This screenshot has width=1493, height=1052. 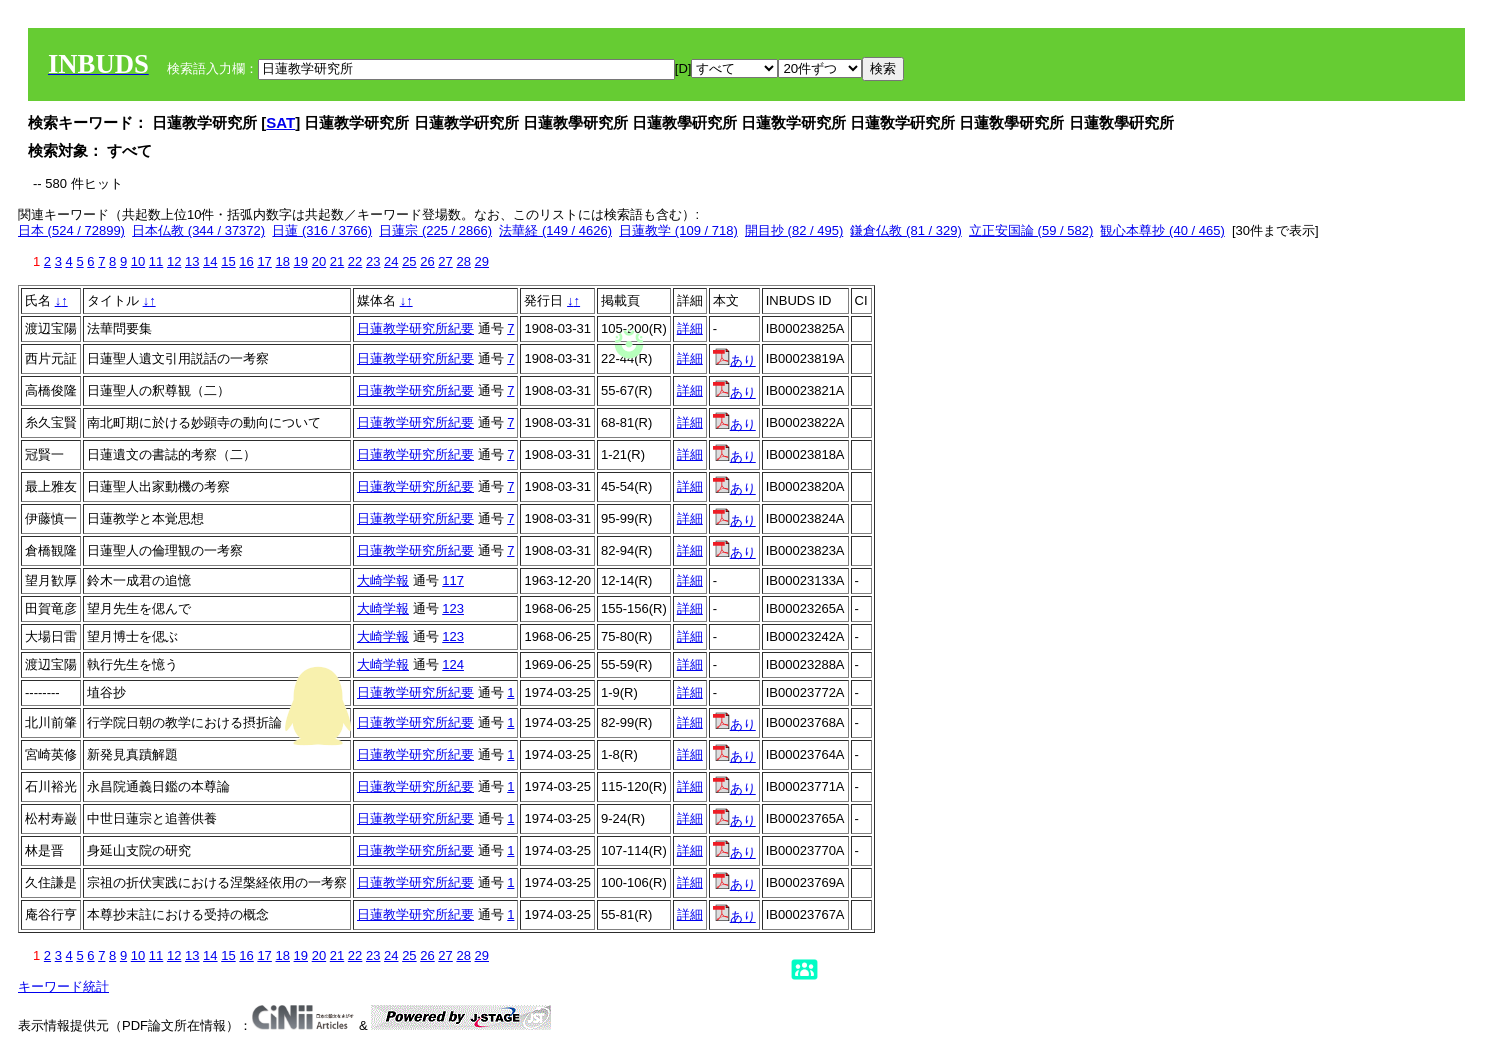 What do you see at coordinates (629, 344) in the screenshot?
I see `open screenpal screen recording app` at bounding box center [629, 344].